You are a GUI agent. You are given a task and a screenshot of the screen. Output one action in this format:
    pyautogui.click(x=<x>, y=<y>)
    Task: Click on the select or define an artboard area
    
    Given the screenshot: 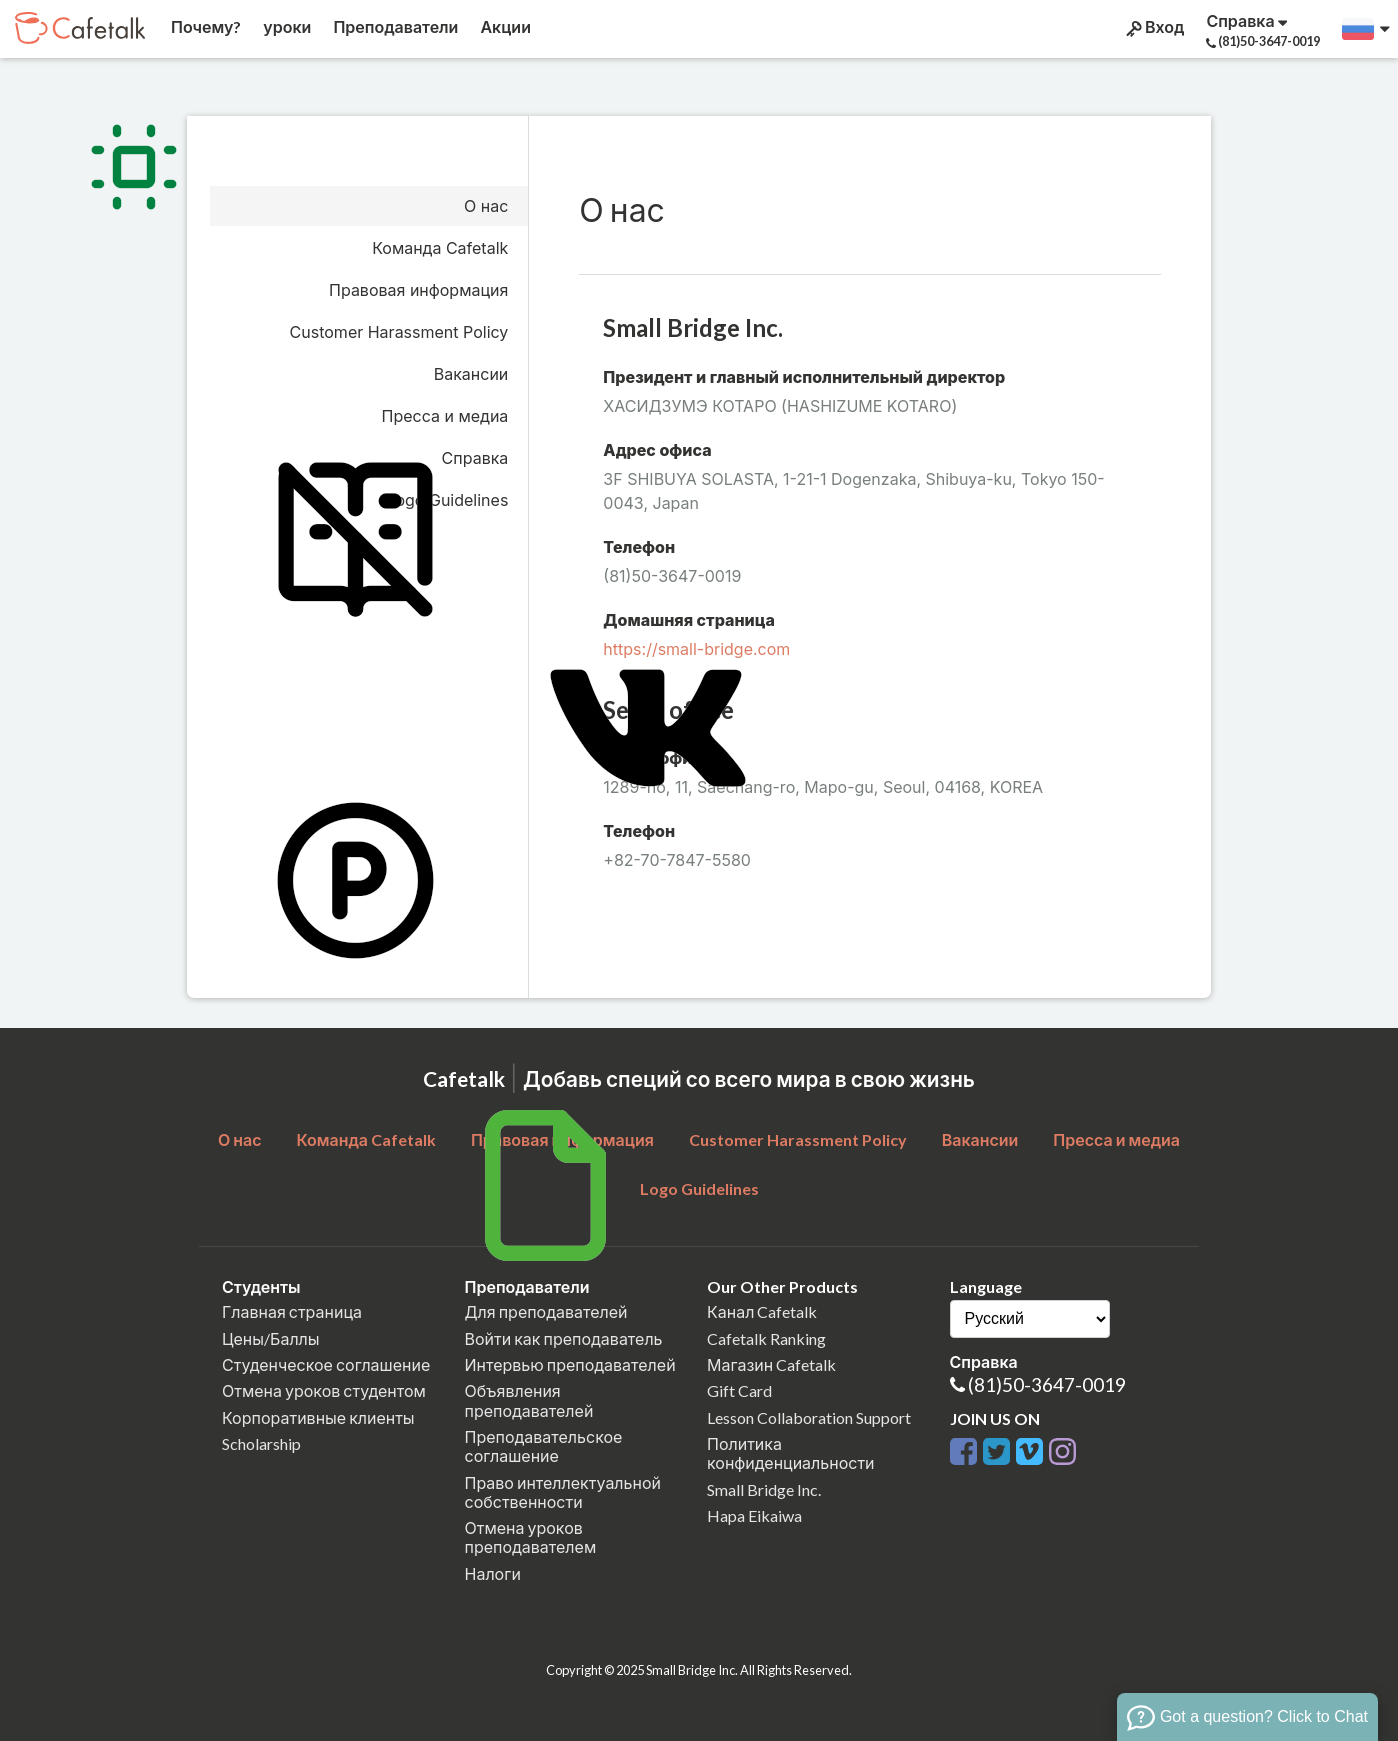 What is the action you would take?
    pyautogui.click(x=134, y=167)
    